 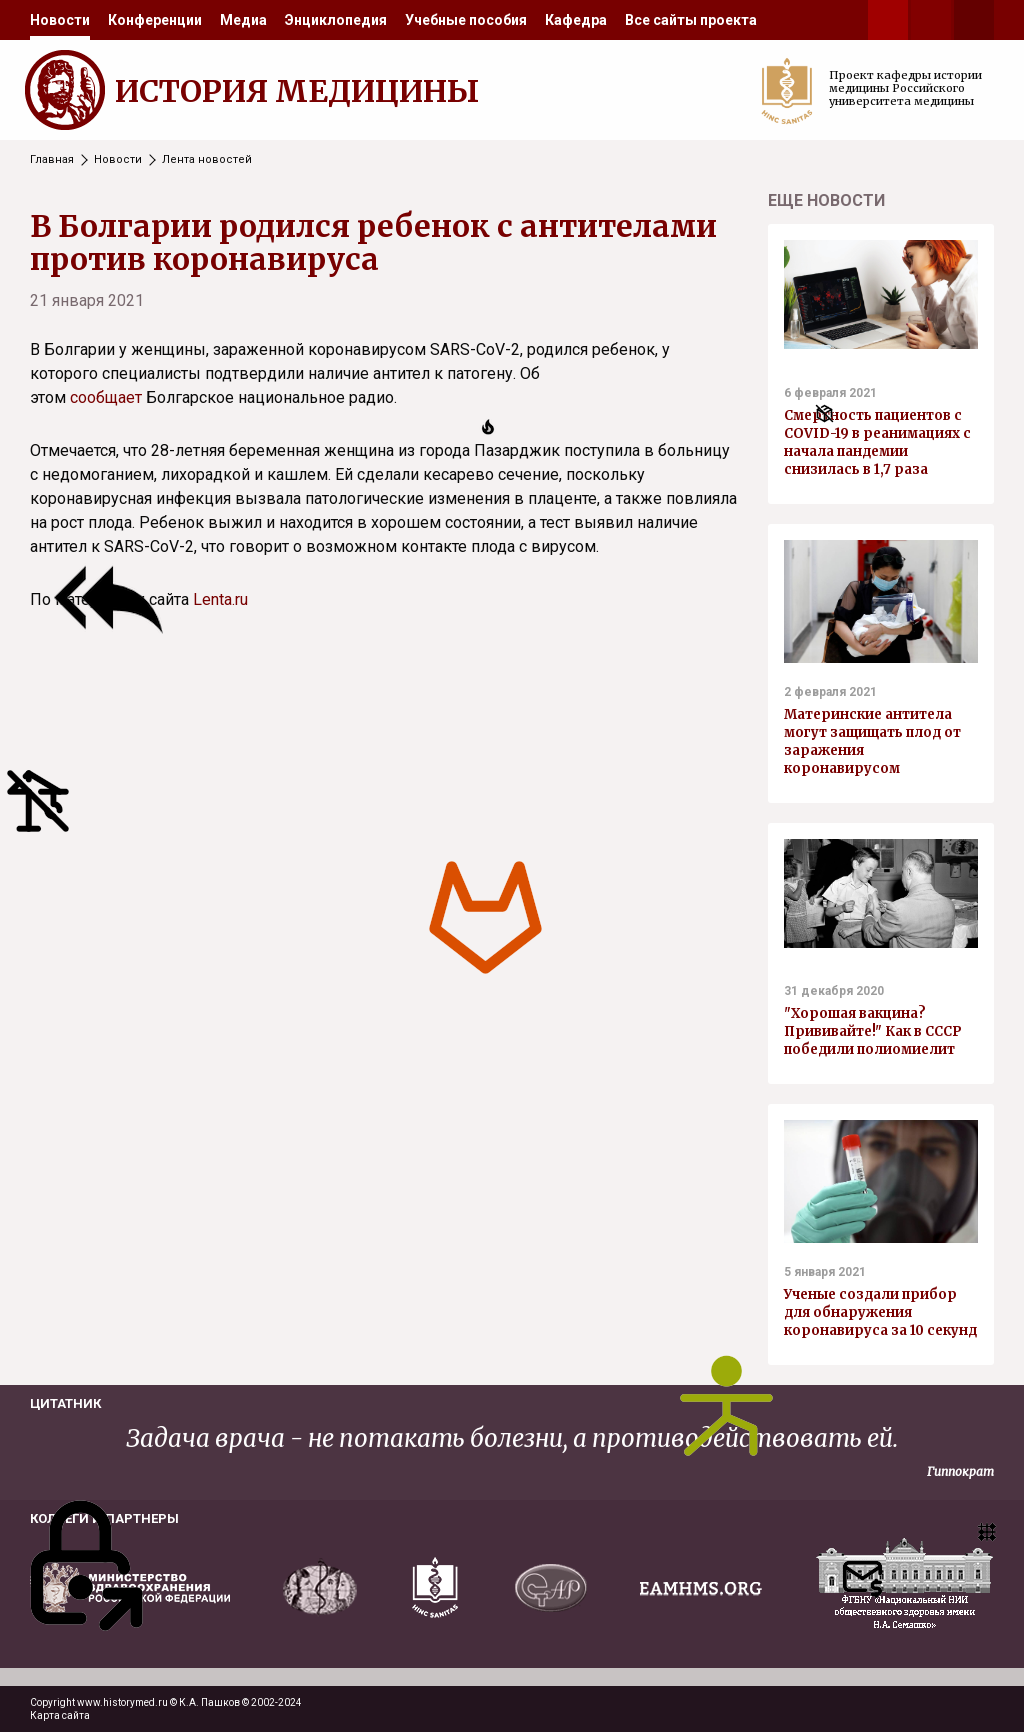 What do you see at coordinates (485, 917) in the screenshot?
I see `link to GitLab repository` at bounding box center [485, 917].